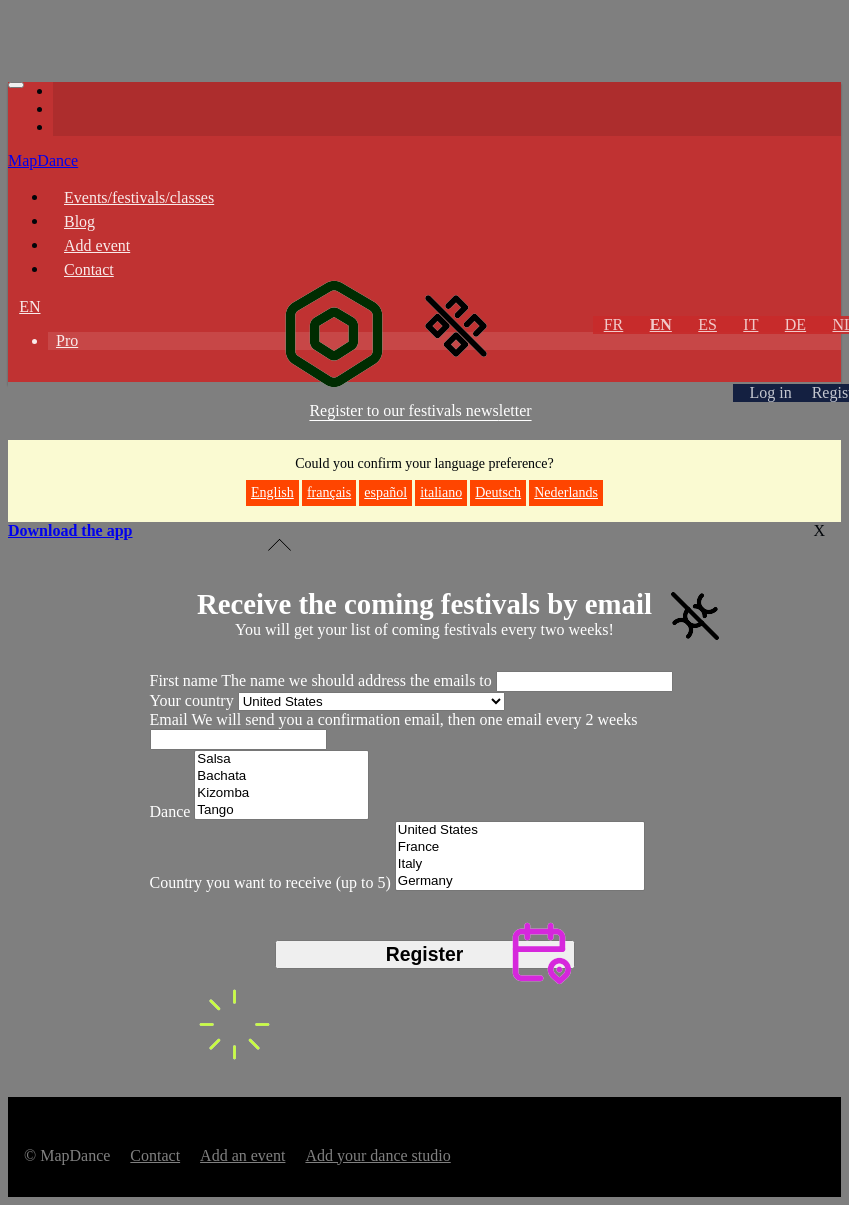  I want to click on collapse or minimize a section, so click(279, 551).